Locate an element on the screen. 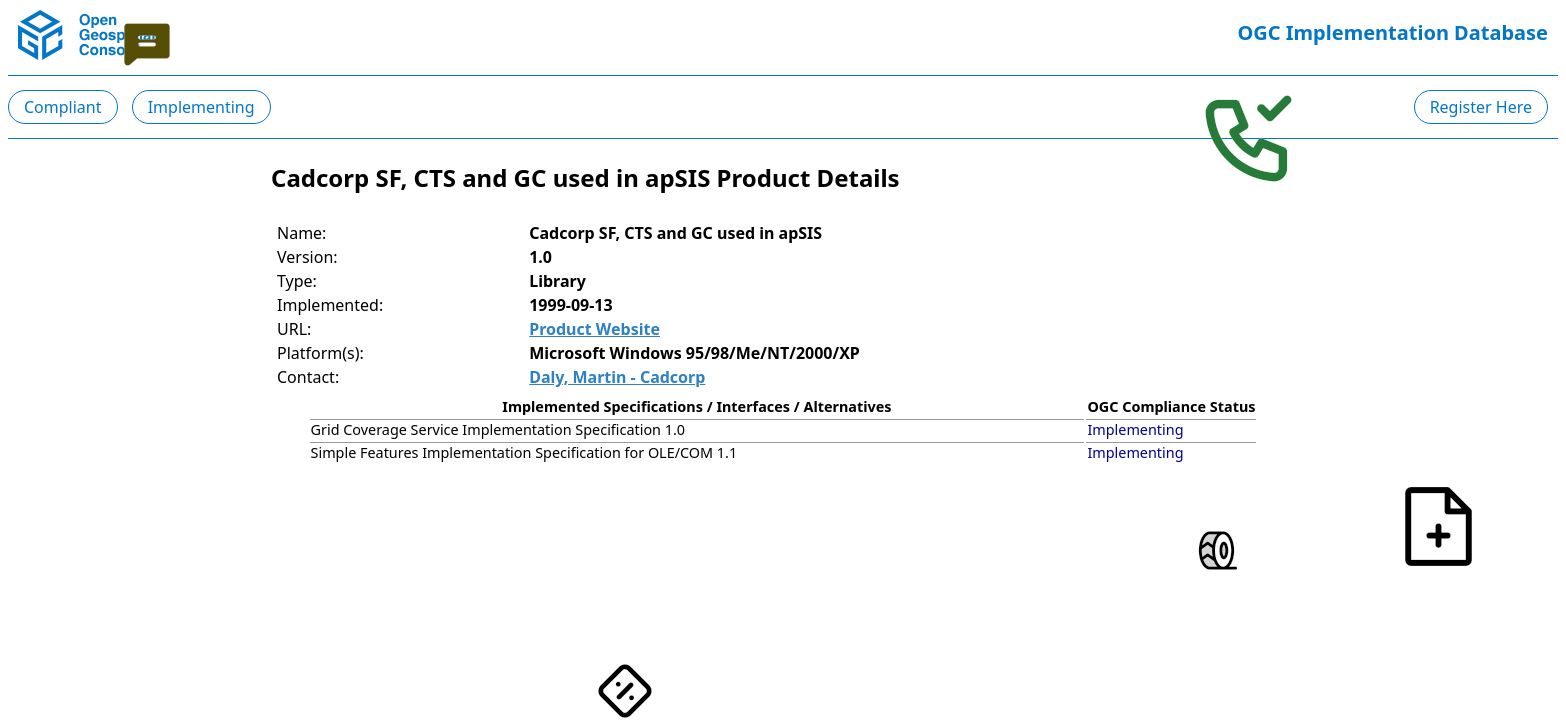  view discount or promotional offer is located at coordinates (625, 691).